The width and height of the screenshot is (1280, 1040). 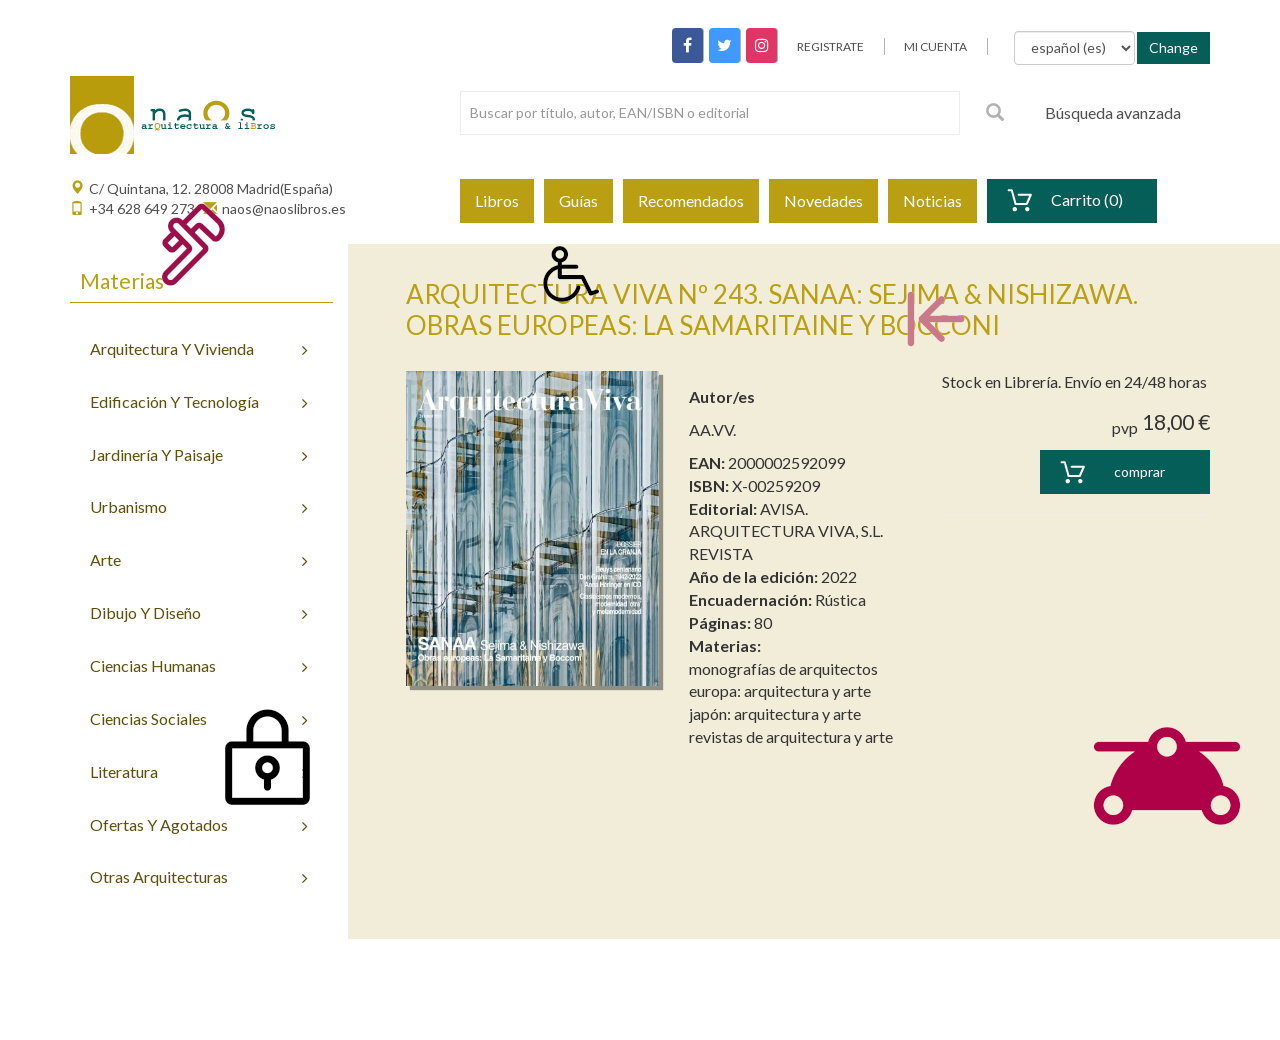 What do you see at coordinates (1167, 776) in the screenshot?
I see `access vector path editing tools` at bounding box center [1167, 776].